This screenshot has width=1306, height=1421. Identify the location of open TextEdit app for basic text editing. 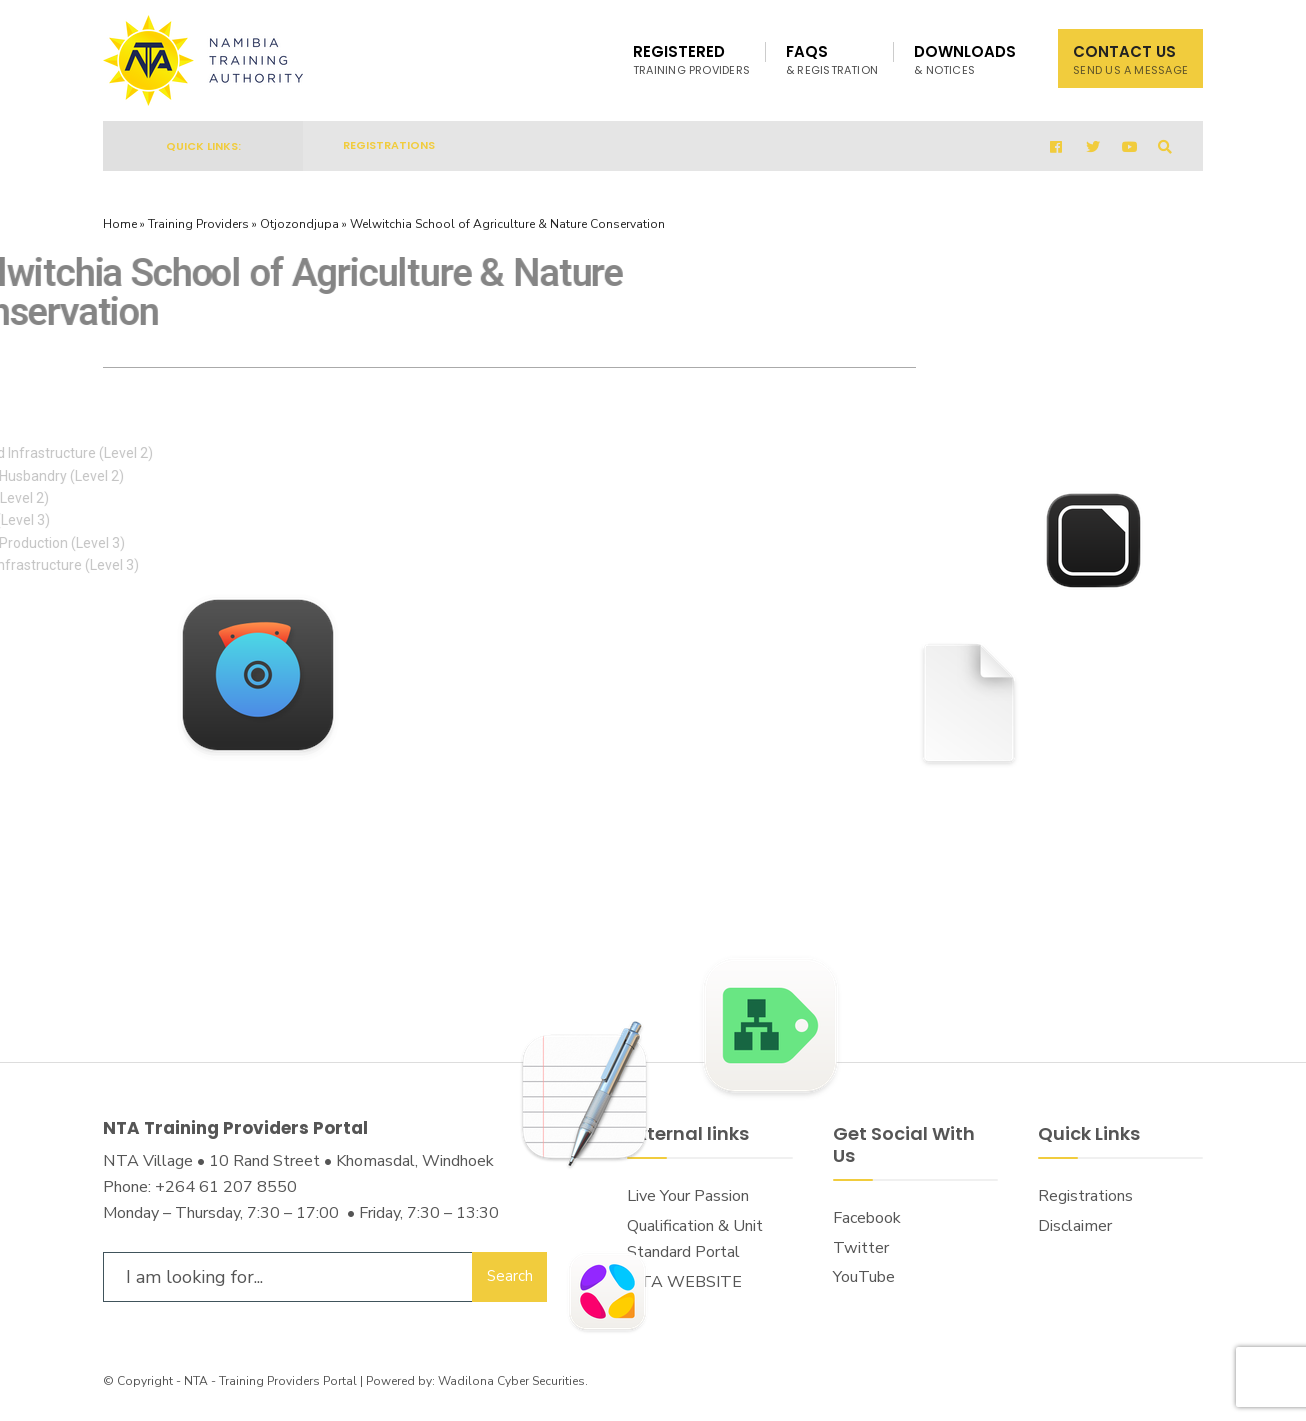
(584, 1096).